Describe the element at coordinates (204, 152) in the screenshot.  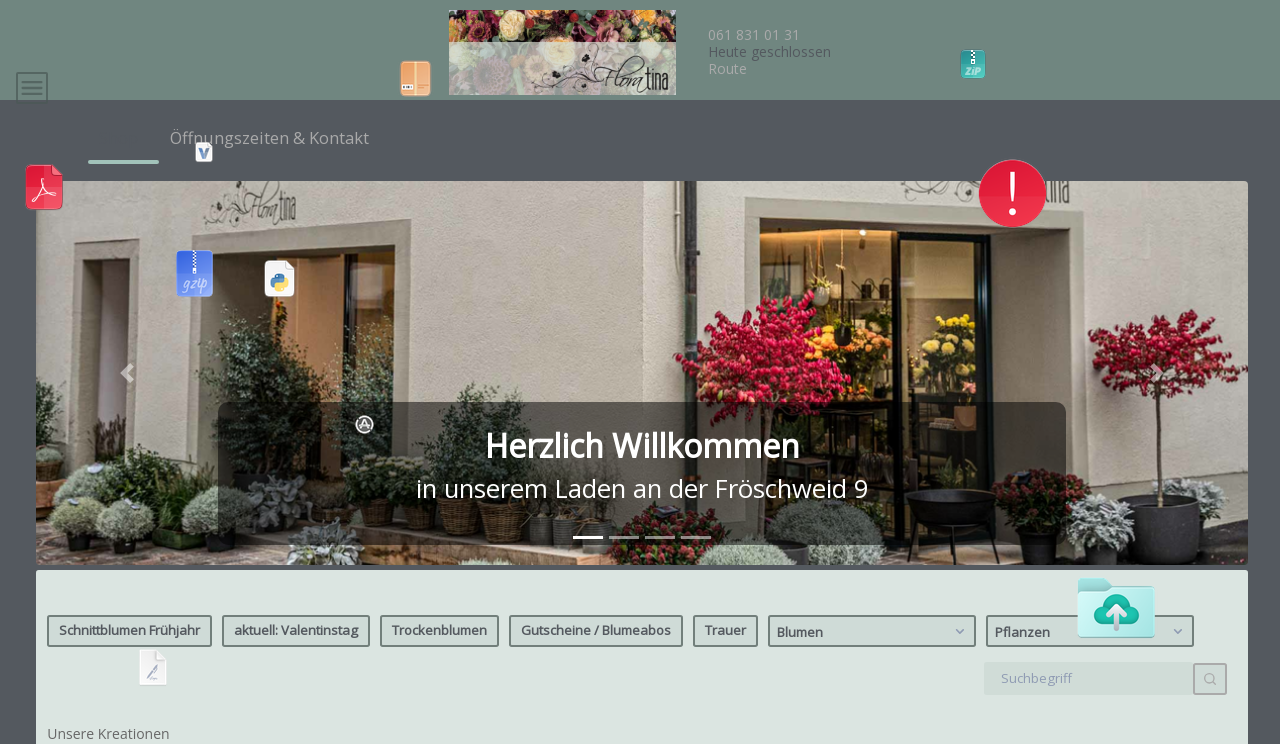
I see `a v programming language source file` at that location.